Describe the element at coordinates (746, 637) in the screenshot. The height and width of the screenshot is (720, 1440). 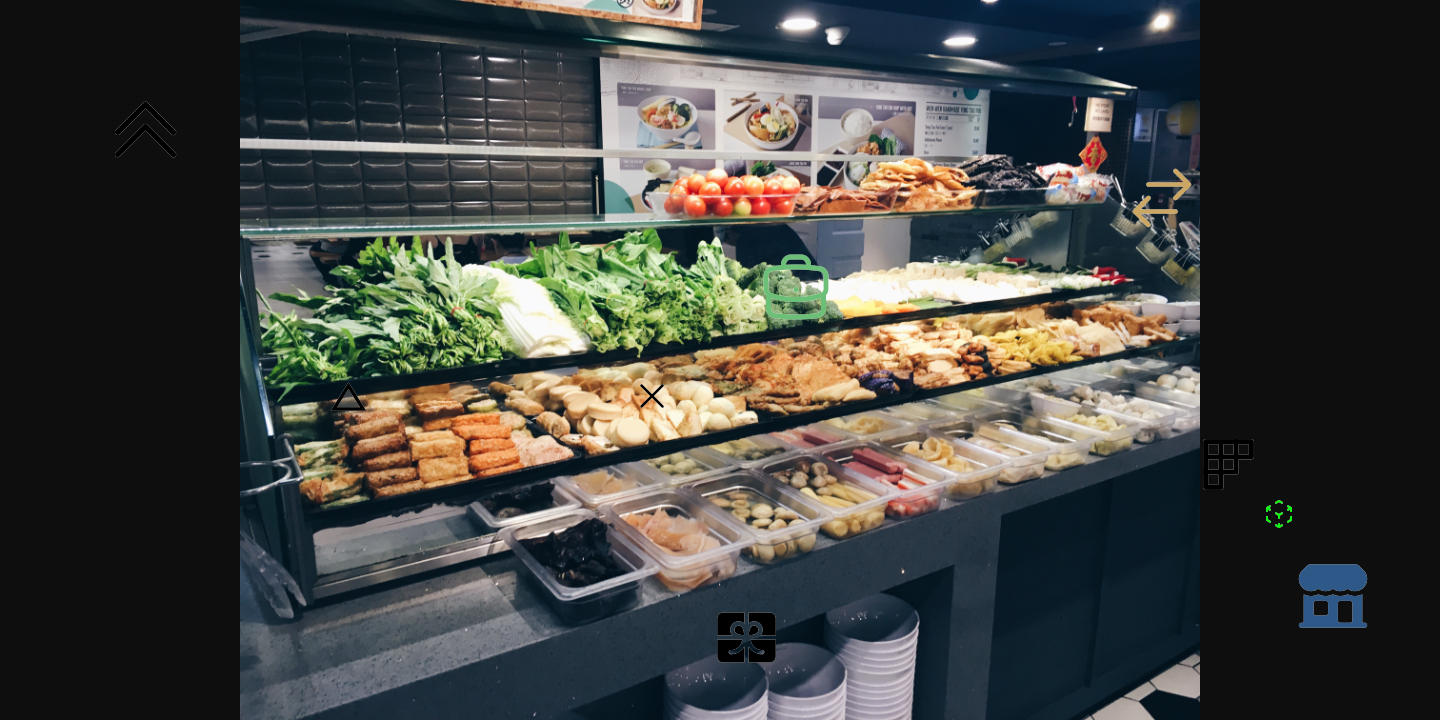
I see `view or redeem a gift` at that location.